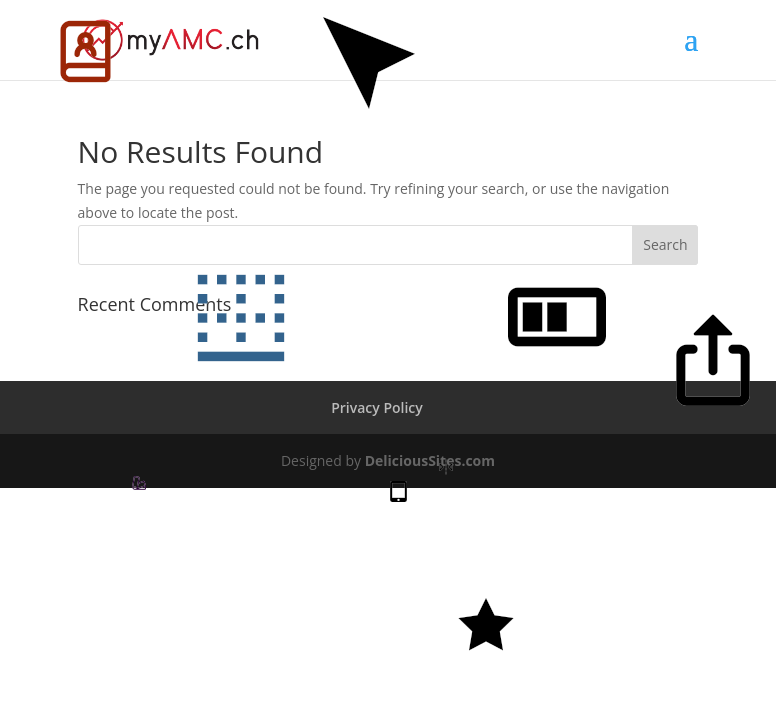 This screenshot has height=720, width=776. I want to click on access color palette or theme options, so click(138, 483).